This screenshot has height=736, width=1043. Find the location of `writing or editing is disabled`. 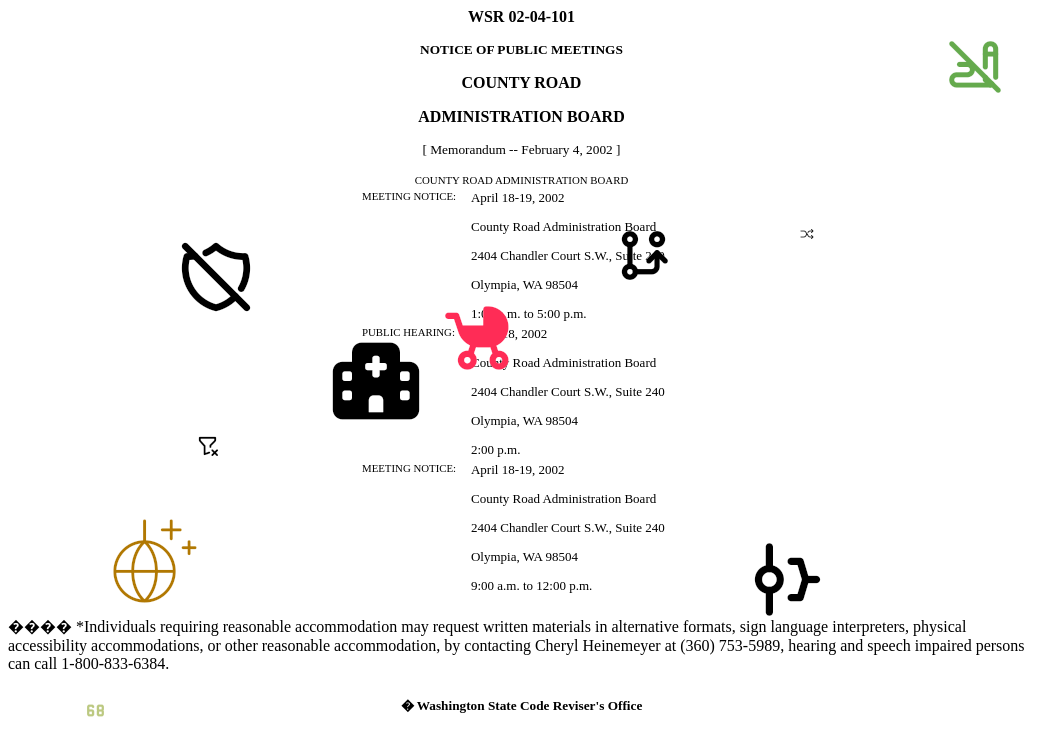

writing or editing is disabled is located at coordinates (975, 67).